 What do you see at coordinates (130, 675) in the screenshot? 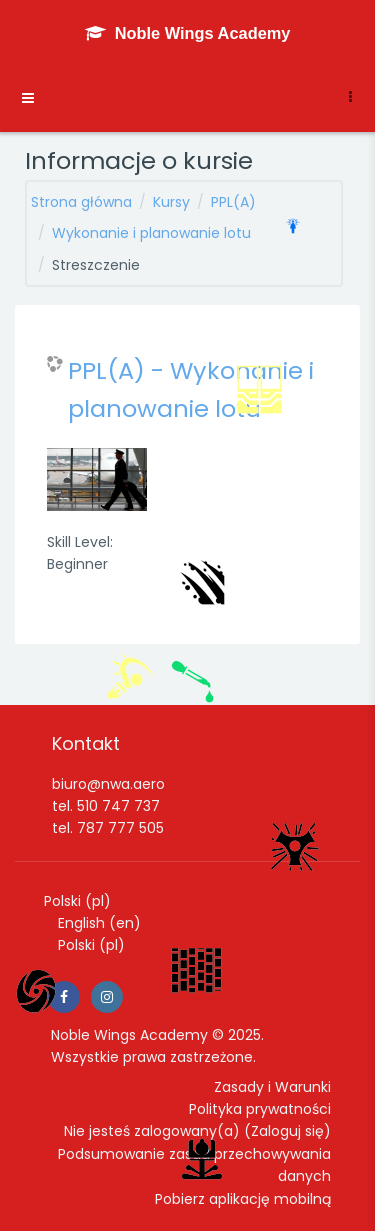
I see `equip a magic staff or wand` at bounding box center [130, 675].